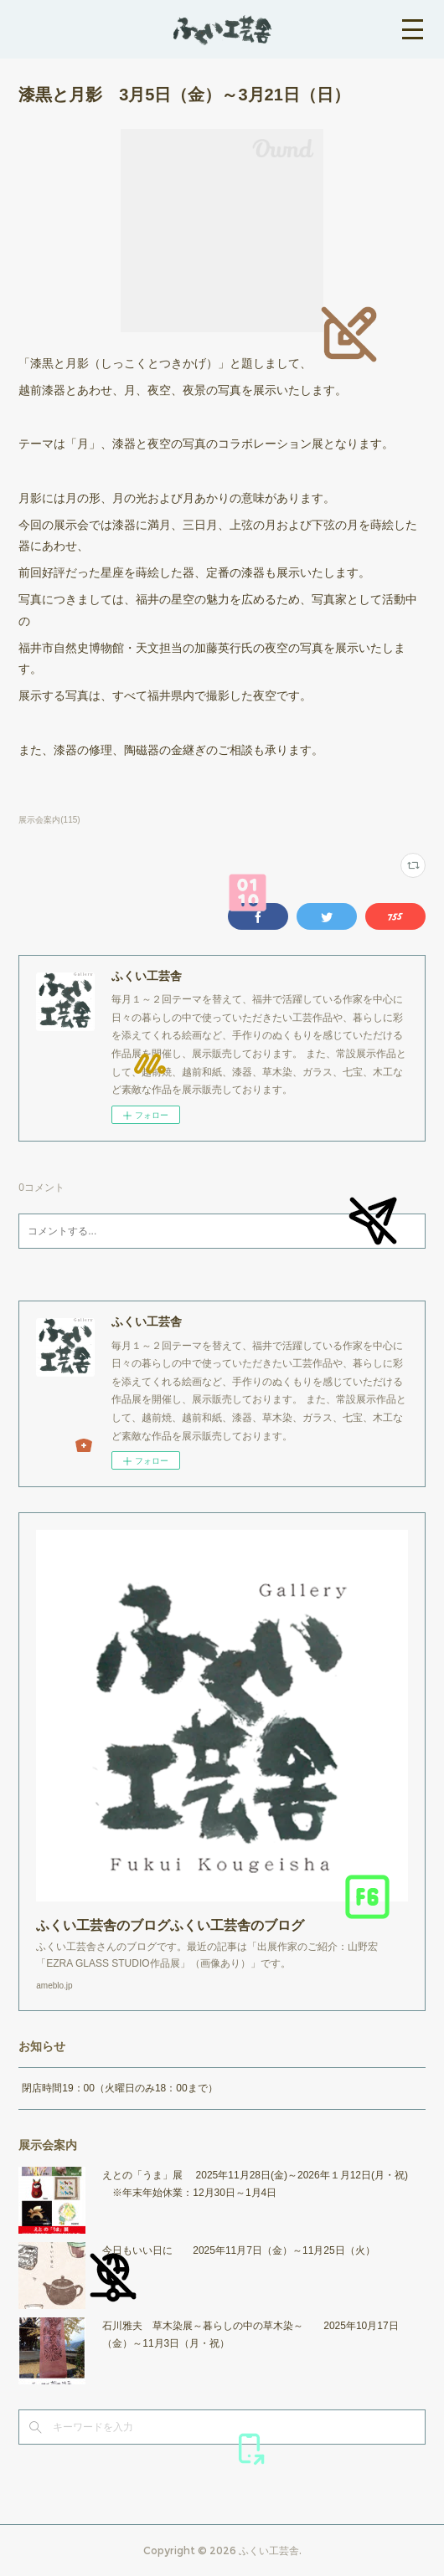 This screenshot has height=2576, width=444. What do you see at coordinates (84, 1445) in the screenshot?
I see `access nursing or healthcare services` at bounding box center [84, 1445].